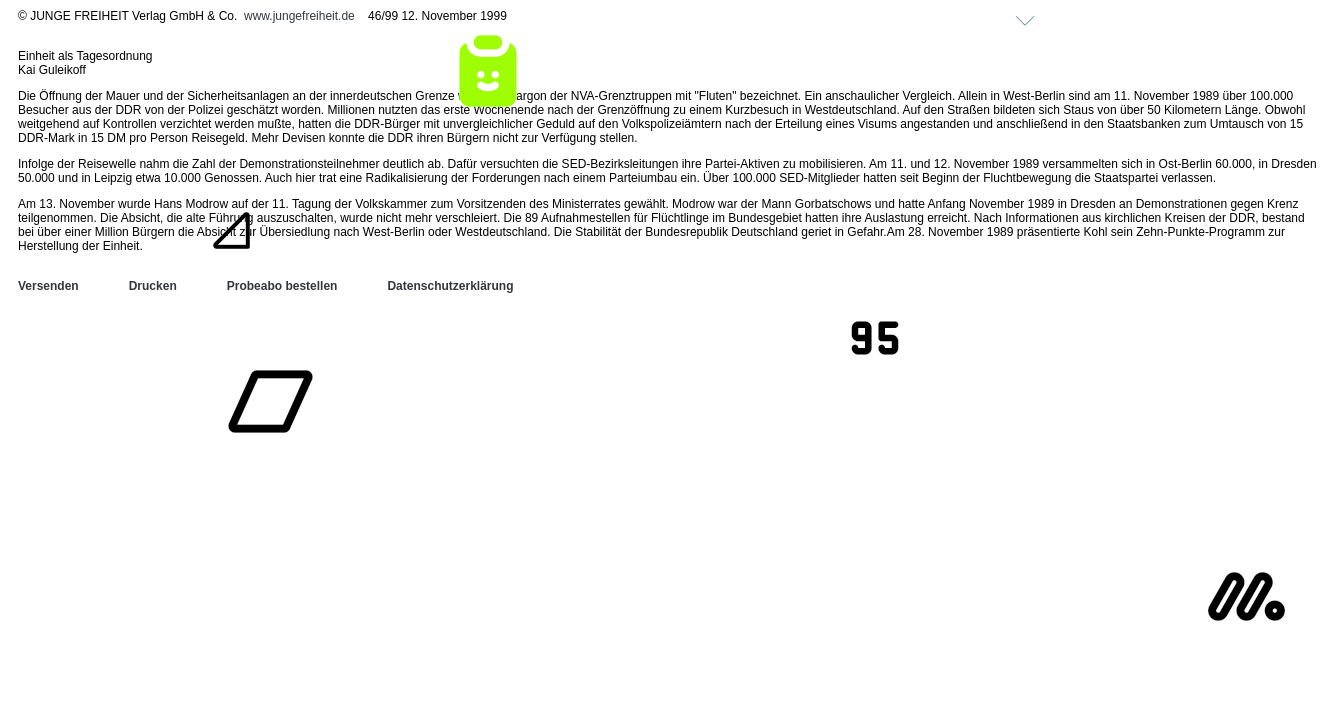  I want to click on expand a dropdown menu, so click(1025, 20).